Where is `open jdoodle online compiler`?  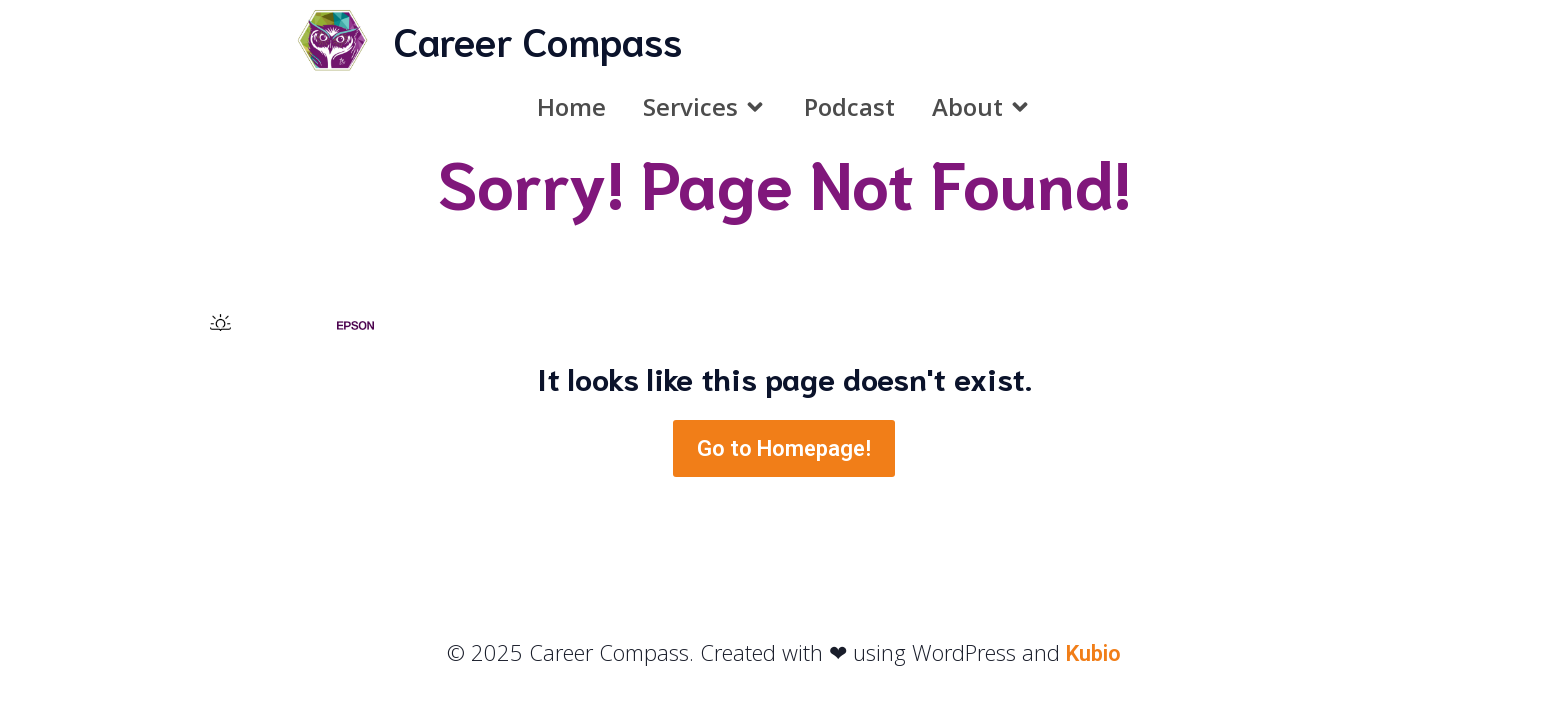
open jdoodle online compiler is located at coordinates (220, 322).